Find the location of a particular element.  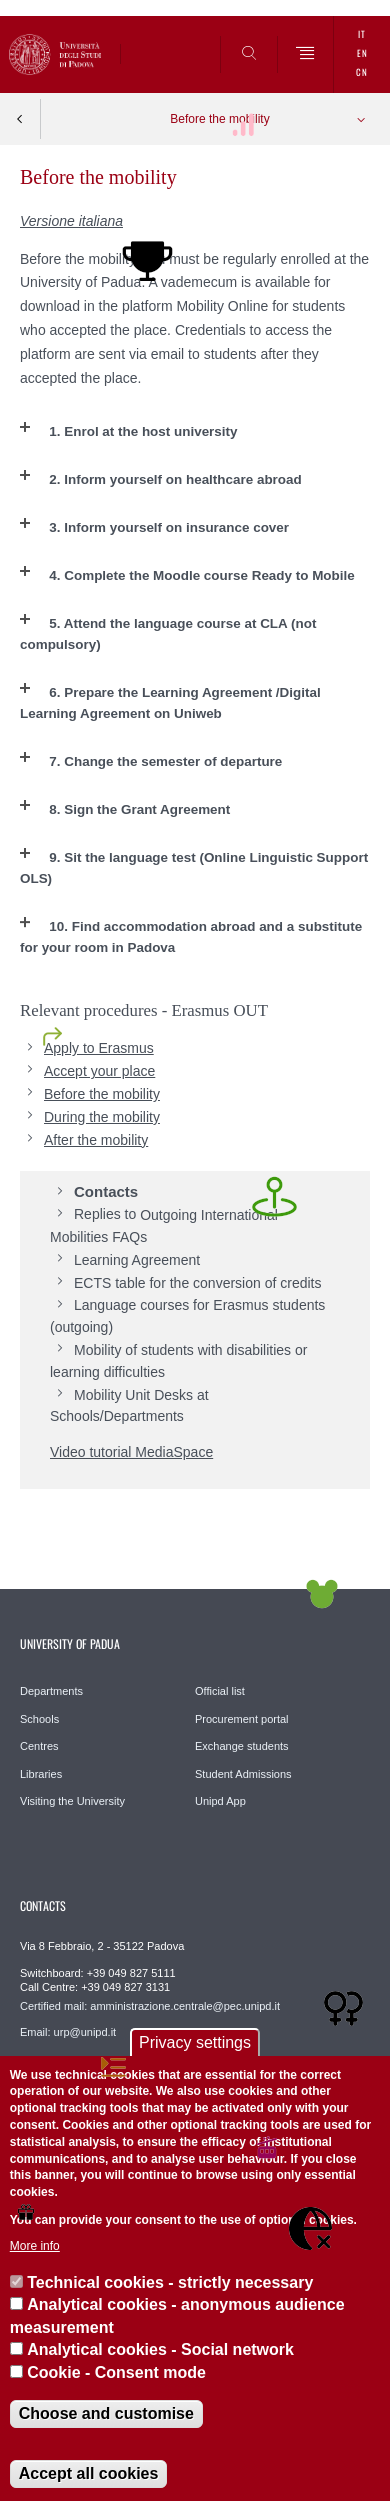

increase text indentation is located at coordinates (113, 2067).